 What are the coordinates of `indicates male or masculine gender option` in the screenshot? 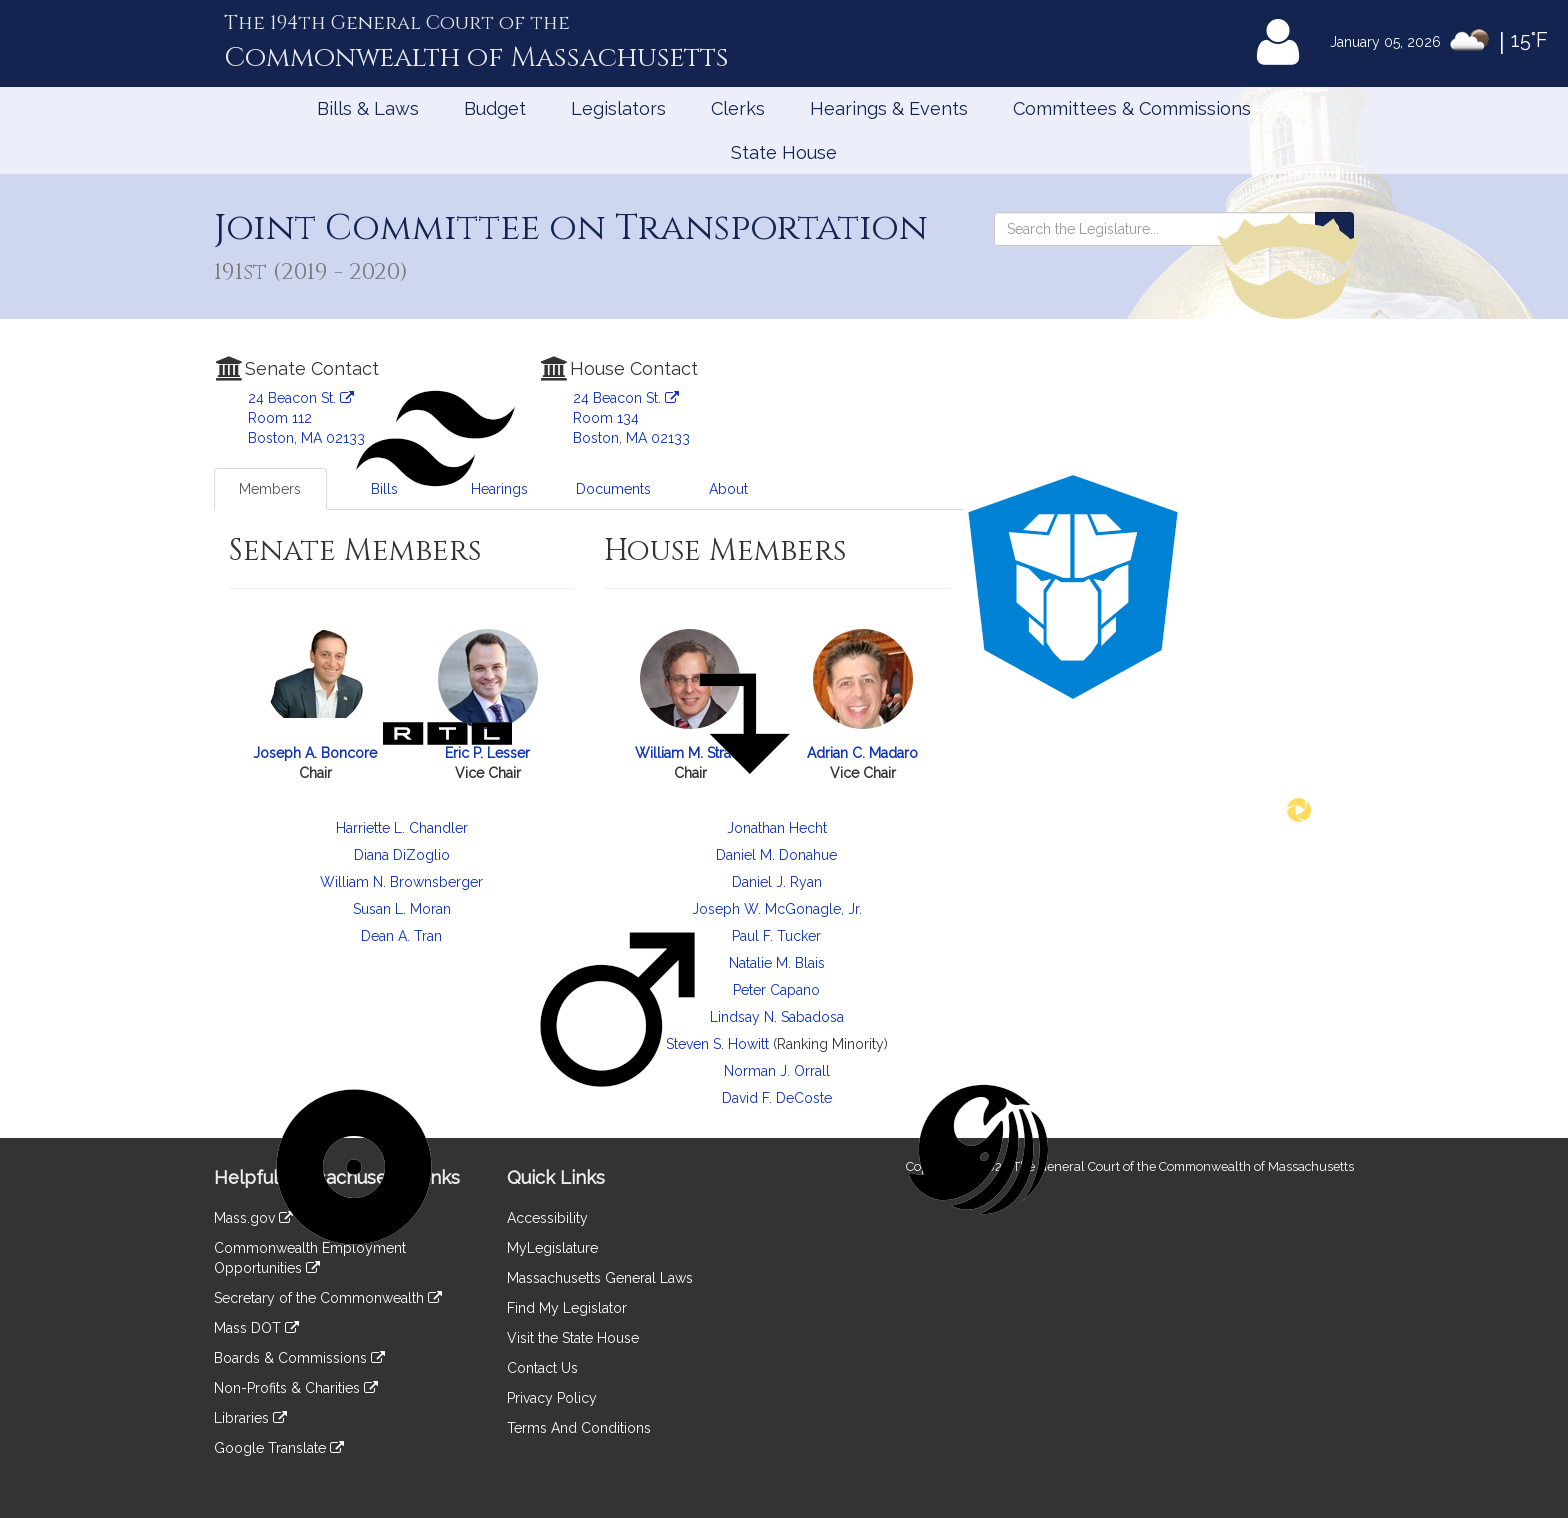 It's located at (613, 1005).